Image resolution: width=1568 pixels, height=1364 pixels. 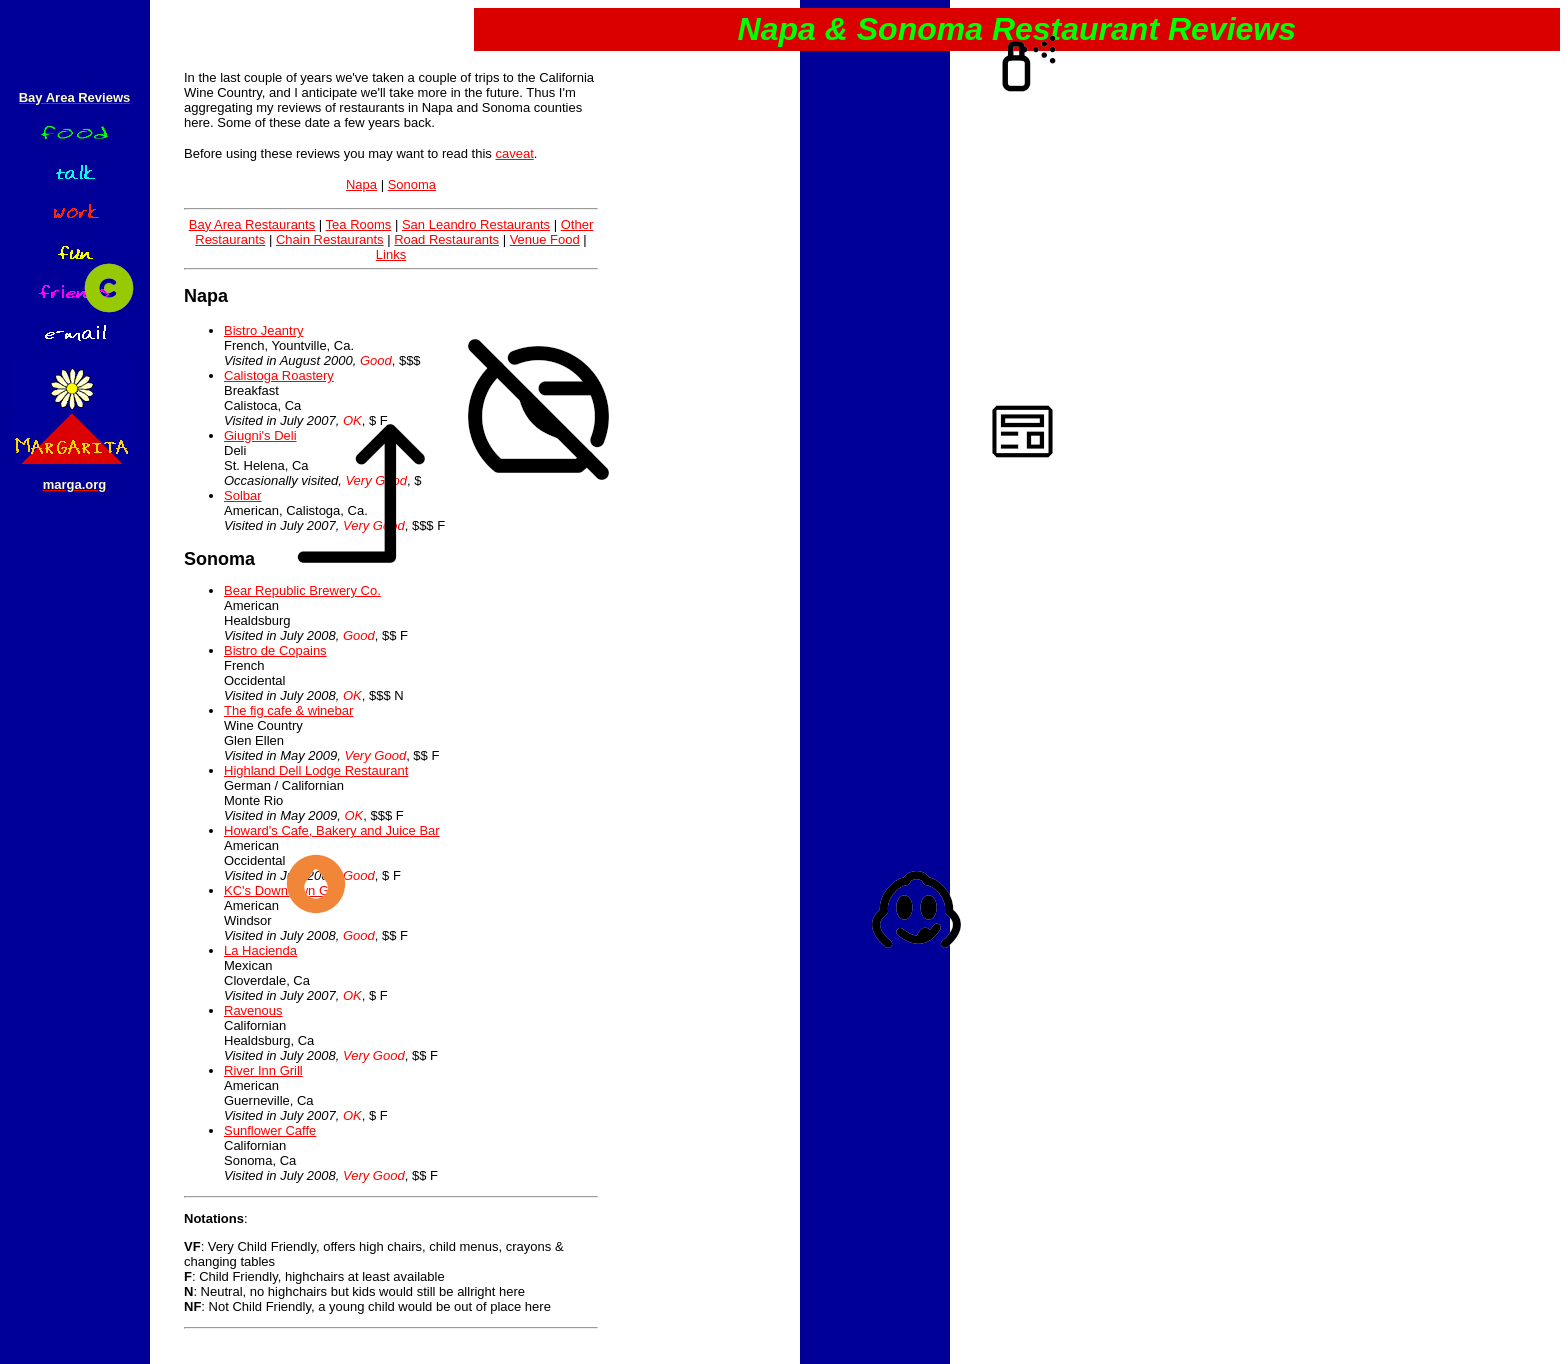 I want to click on disable safety helmet requirement, so click(x=538, y=409).